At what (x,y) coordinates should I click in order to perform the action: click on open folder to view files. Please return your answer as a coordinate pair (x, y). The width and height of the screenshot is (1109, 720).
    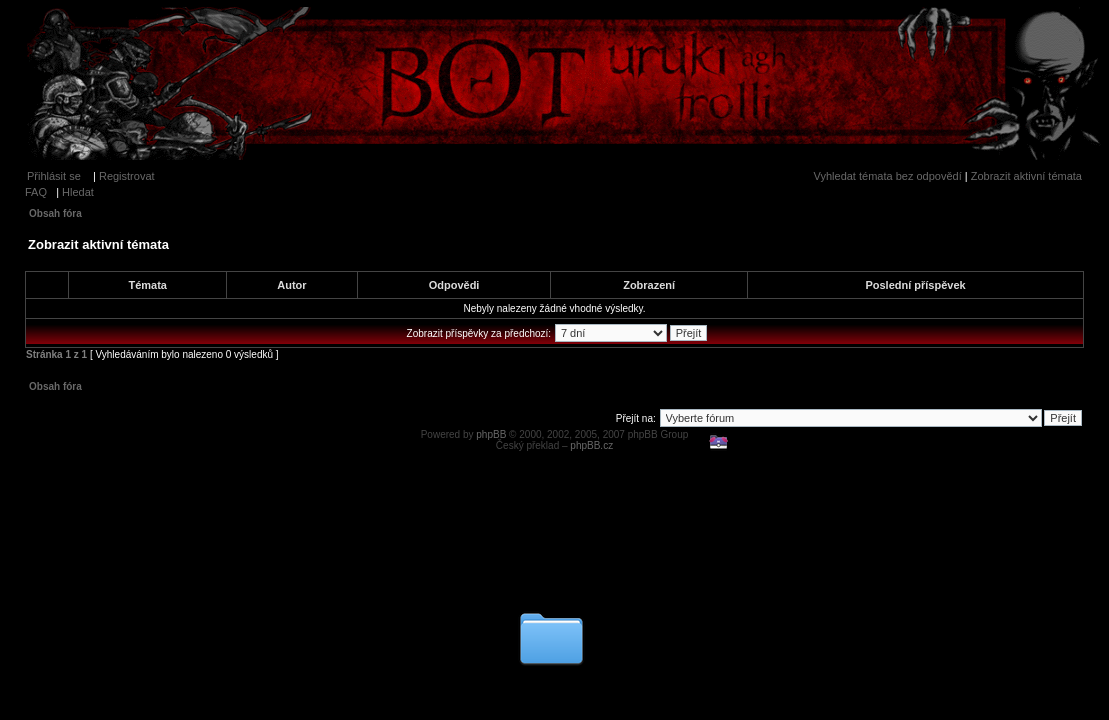
    Looking at the image, I should click on (551, 638).